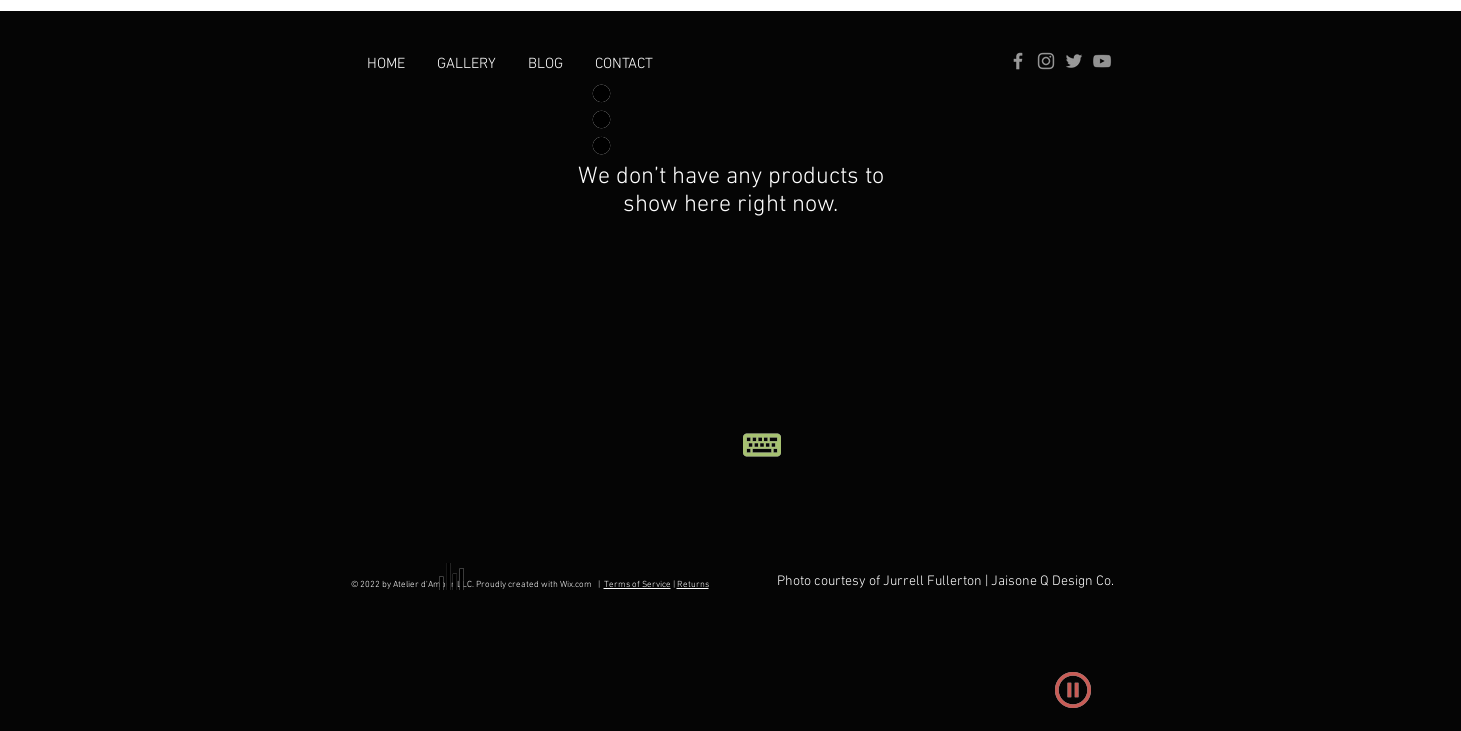 This screenshot has height=731, width=1461. I want to click on access more options or actions, so click(601, 119).